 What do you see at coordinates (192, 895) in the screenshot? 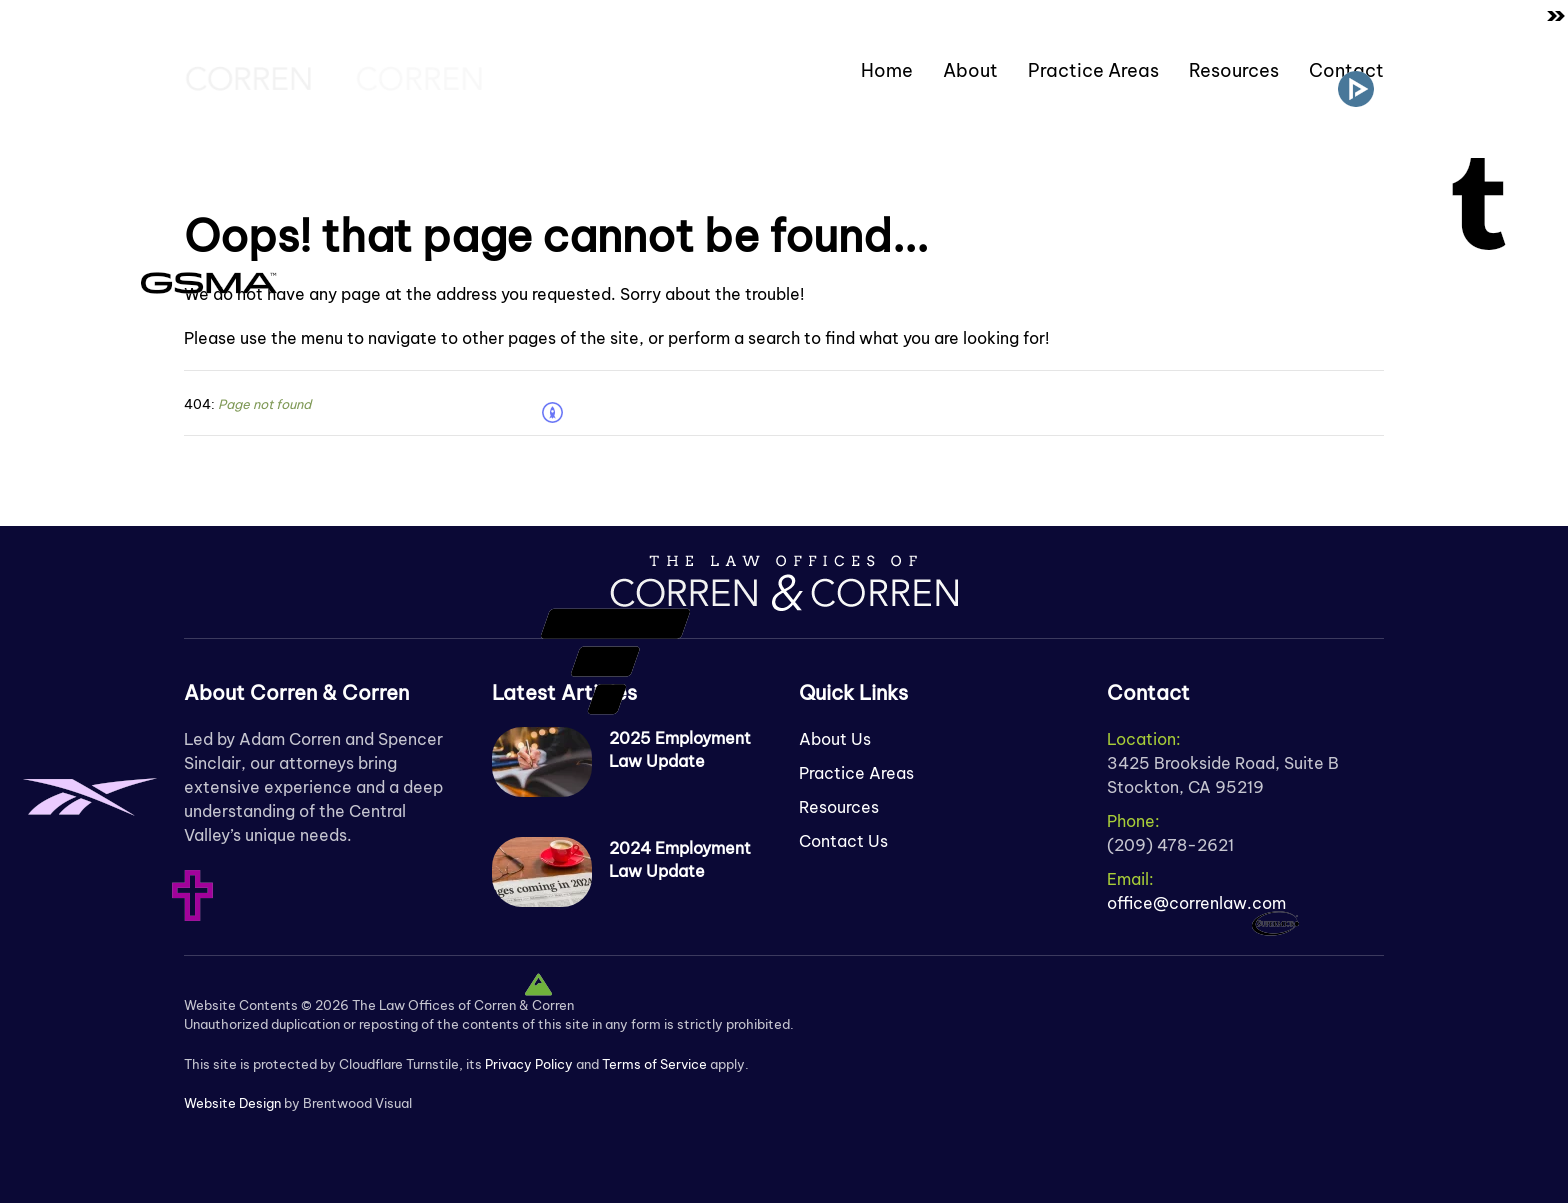
I see `religious or faith-related content` at bounding box center [192, 895].